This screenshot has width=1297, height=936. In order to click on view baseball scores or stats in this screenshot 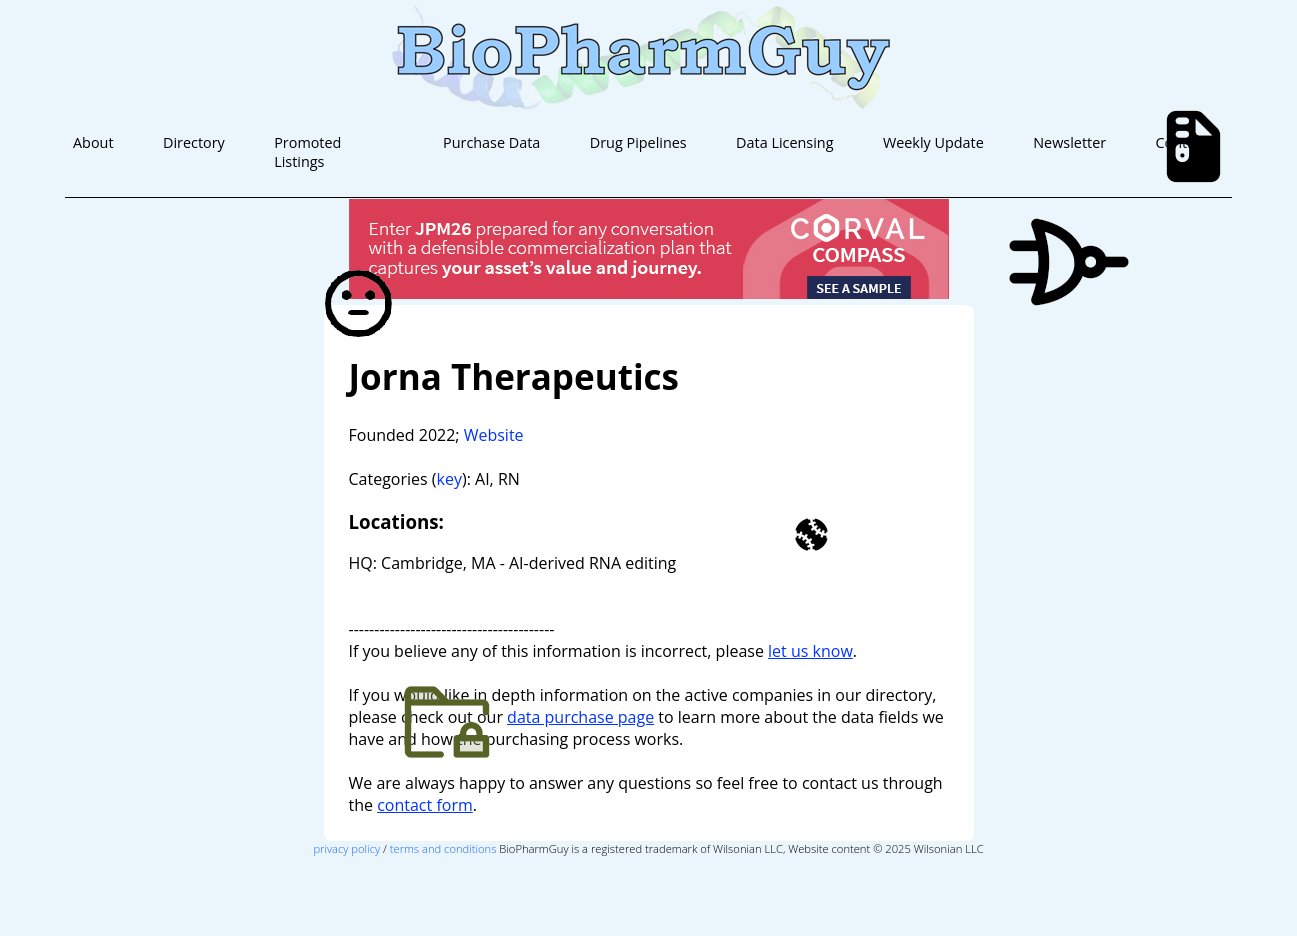, I will do `click(811, 534)`.